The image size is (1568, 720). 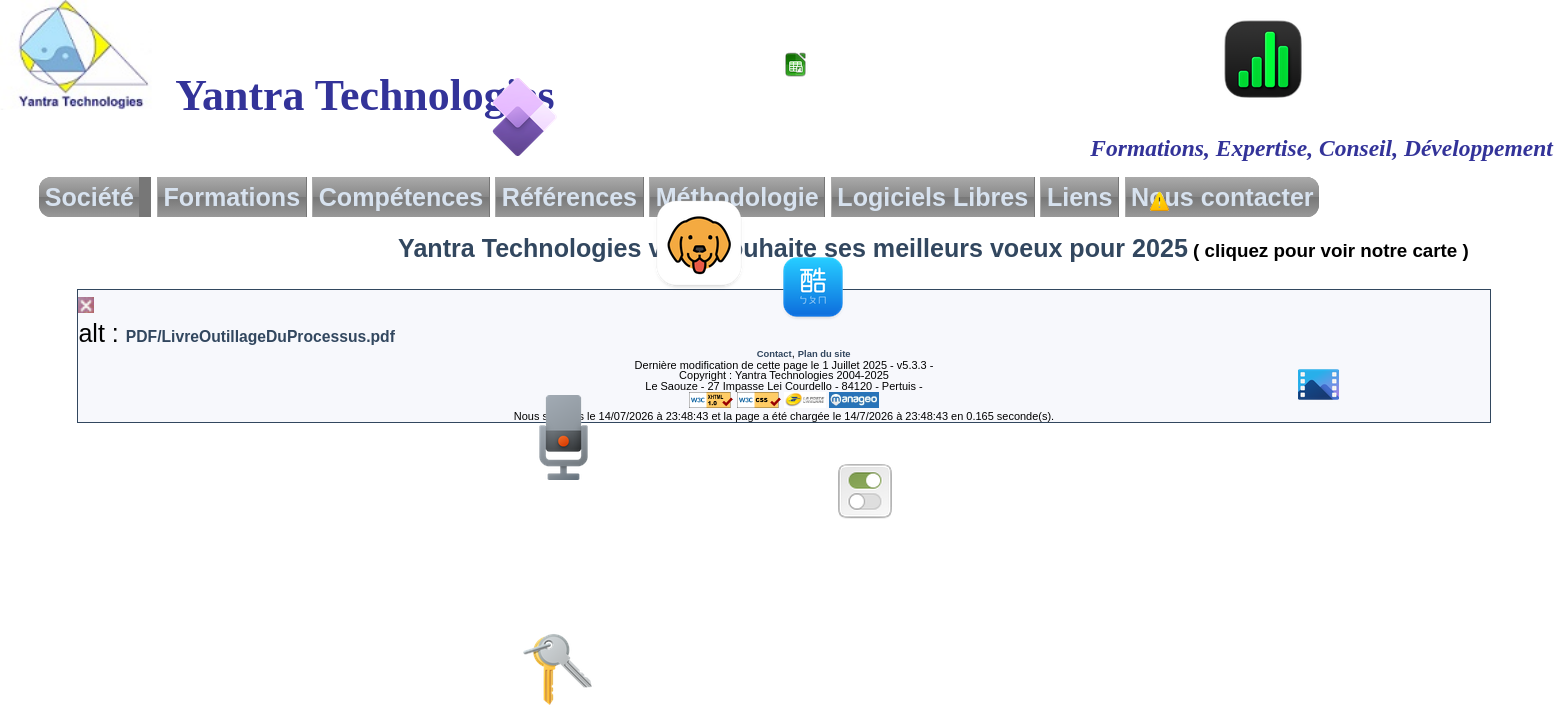 What do you see at coordinates (1263, 59) in the screenshot?
I see `open apple numbers spreadsheet app` at bounding box center [1263, 59].